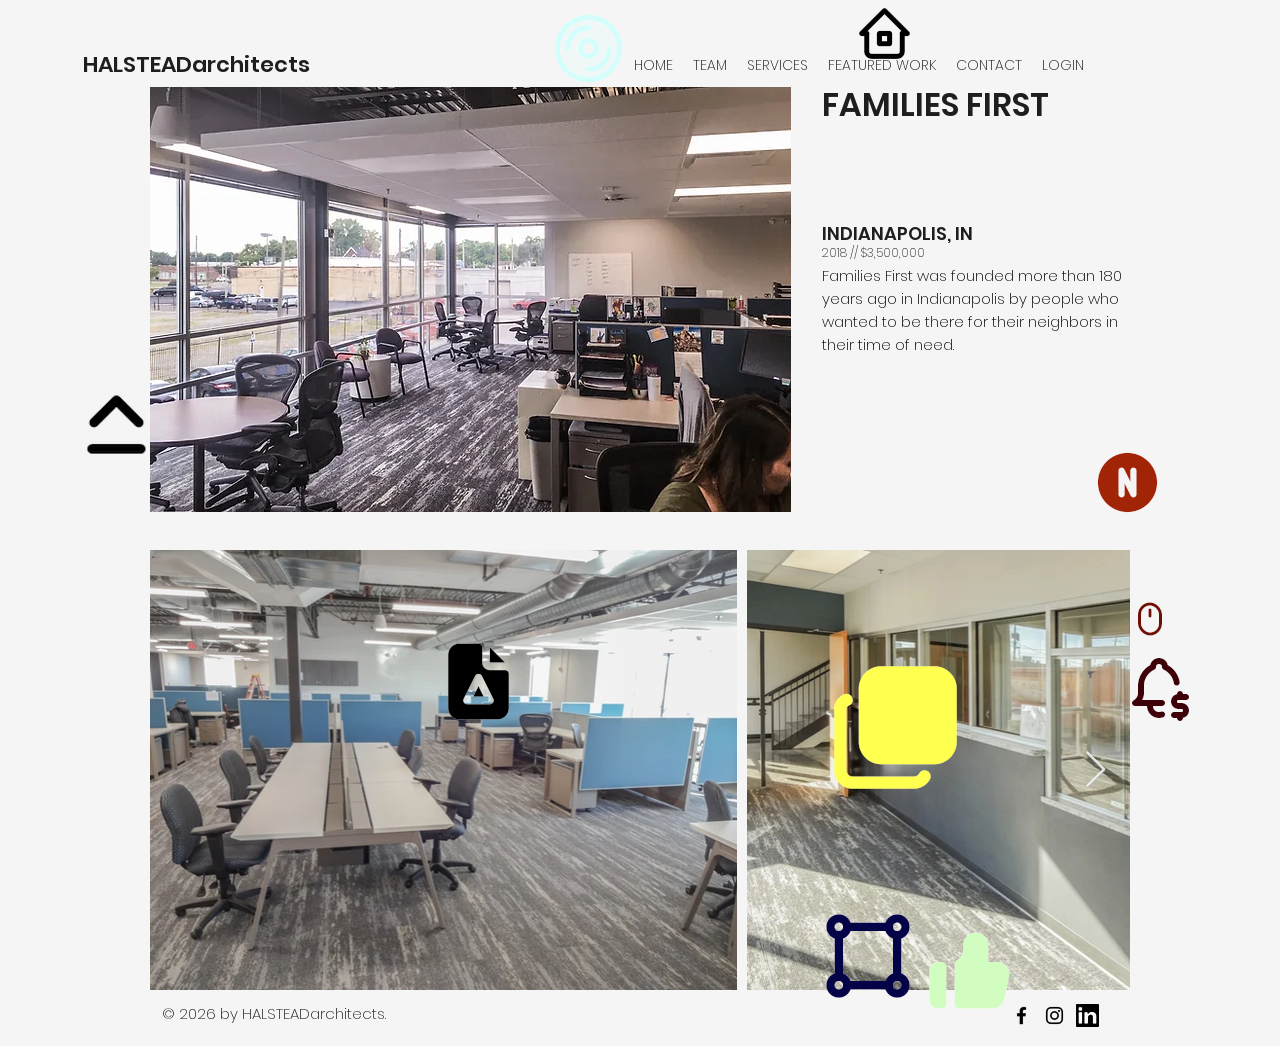  I want to click on access shape tools or drawing options, so click(868, 956).